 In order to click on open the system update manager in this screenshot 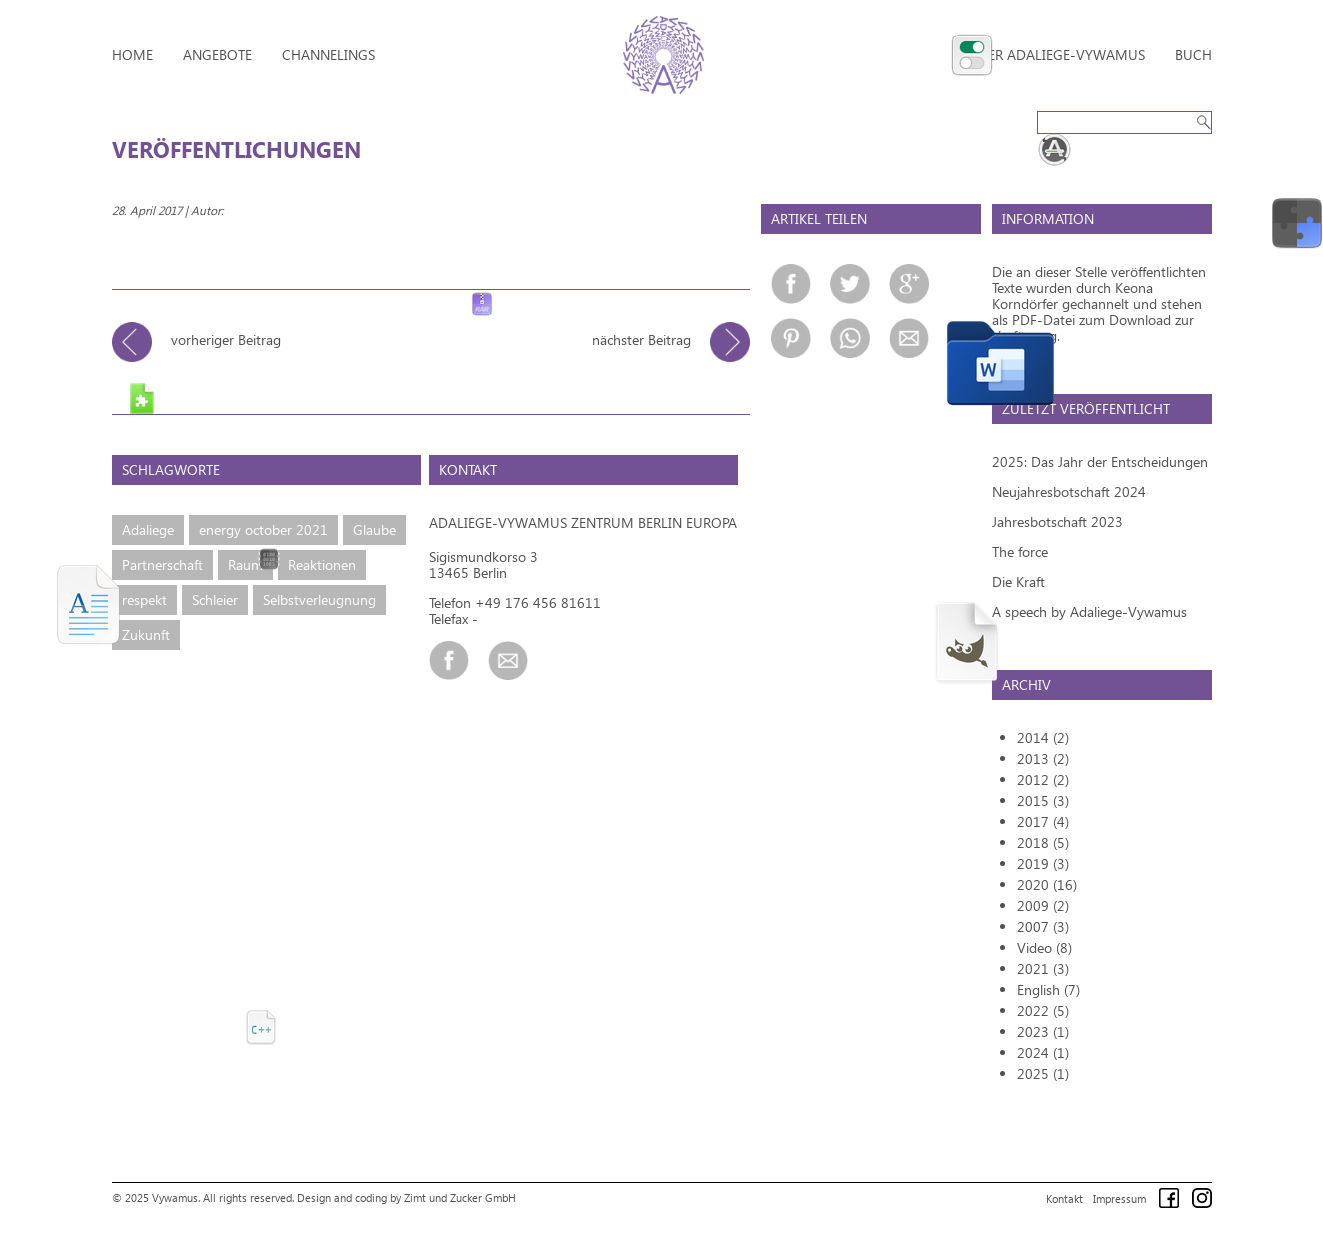, I will do `click(1054, 149)`.